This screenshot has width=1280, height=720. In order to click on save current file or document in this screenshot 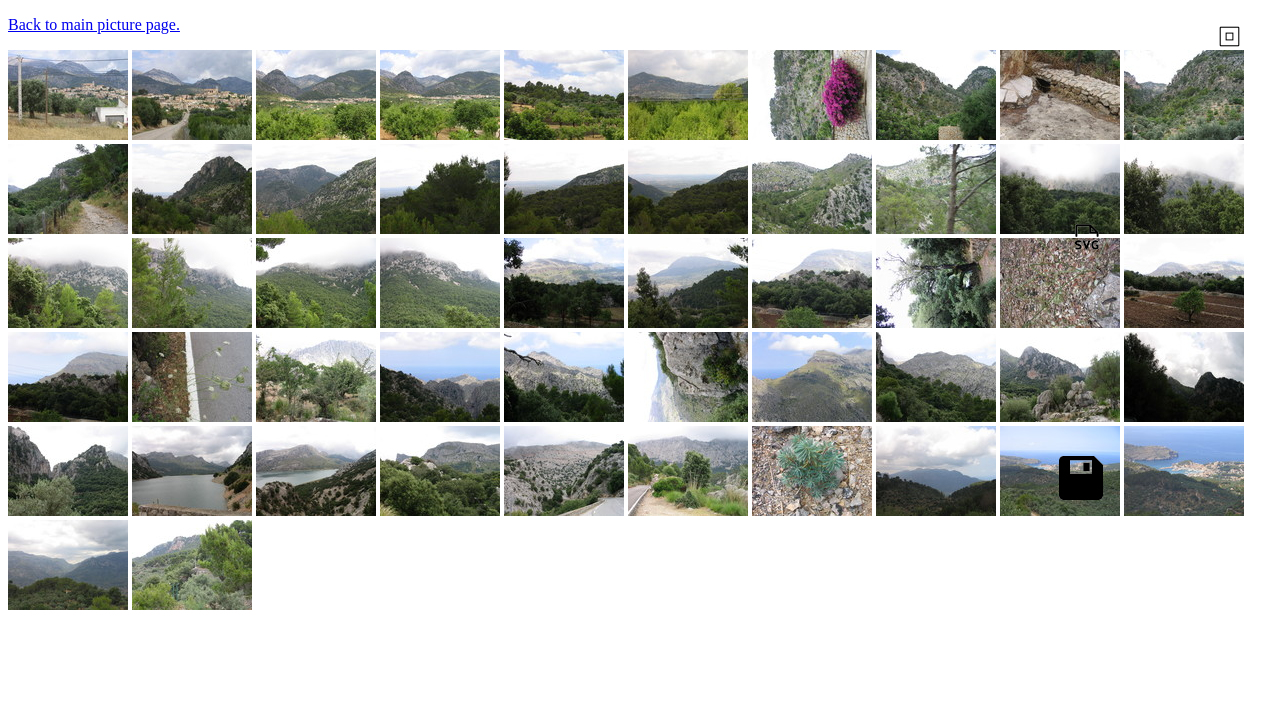, I will do `click(1081, 478)`.